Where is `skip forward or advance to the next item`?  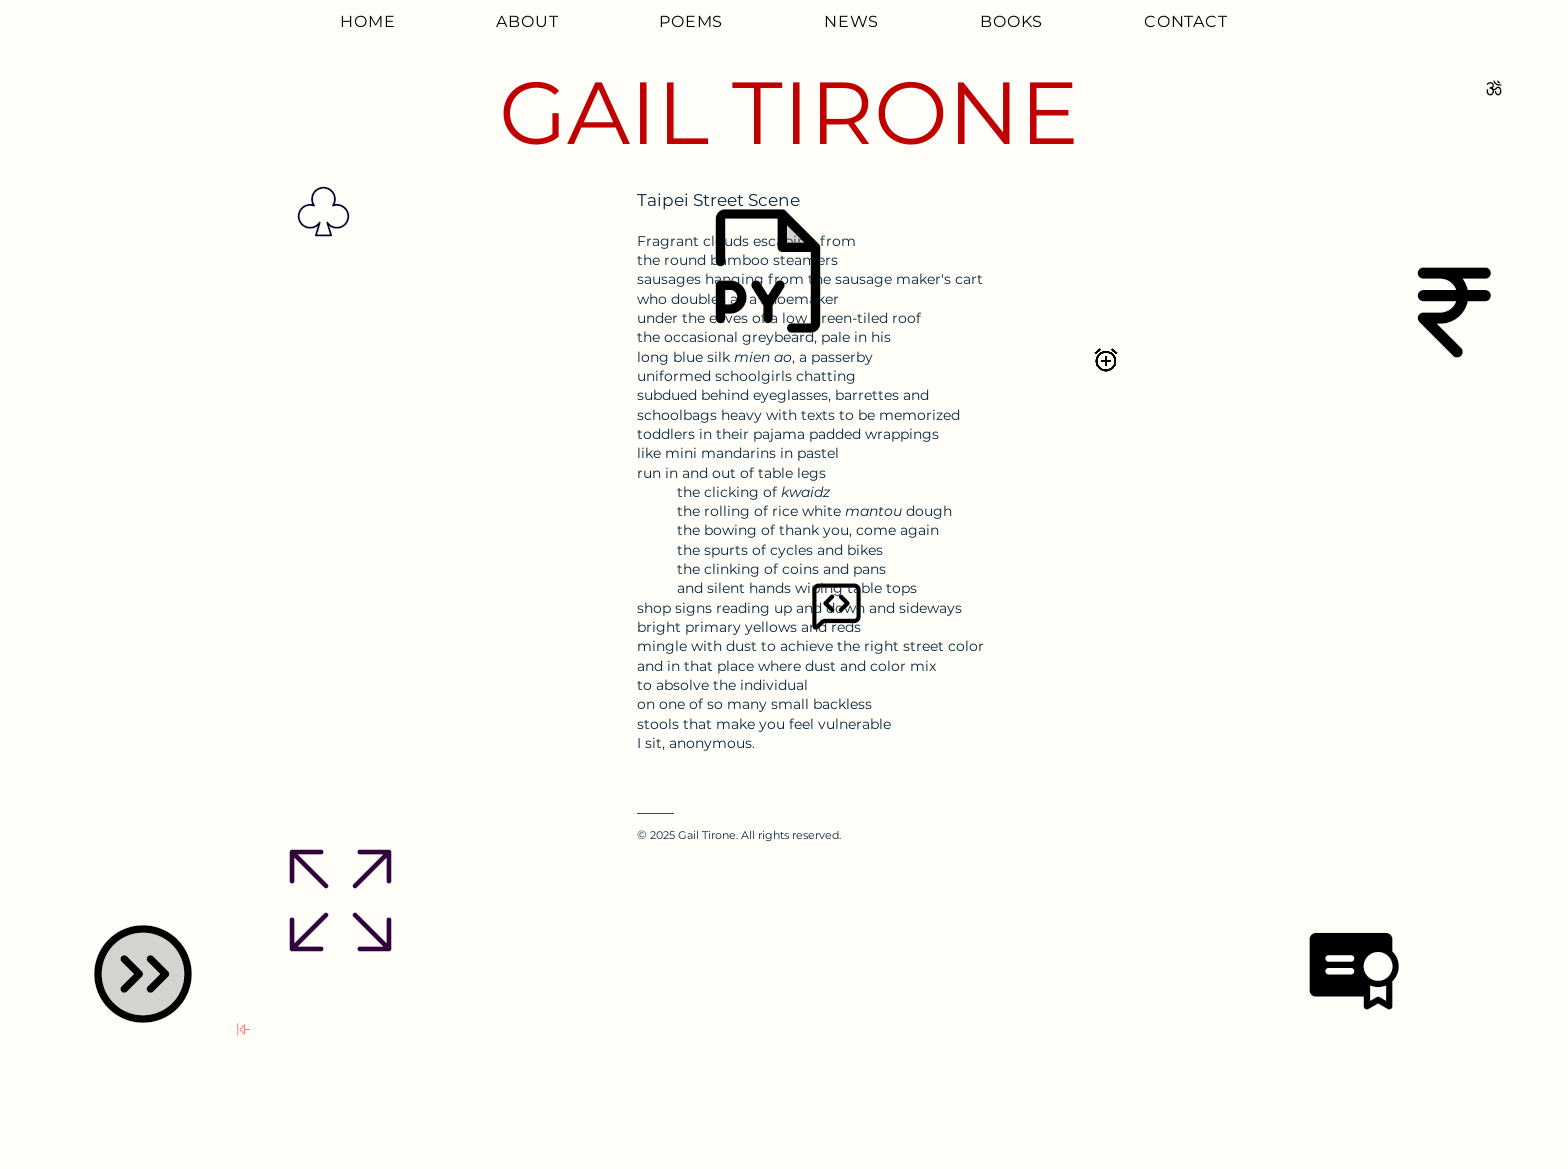
skip forward or advance to the next item is located at coordinates (143, 974).